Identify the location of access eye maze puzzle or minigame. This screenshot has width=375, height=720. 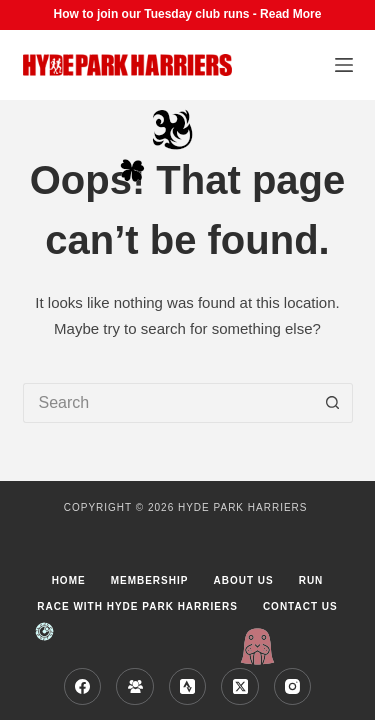
(44, 631).